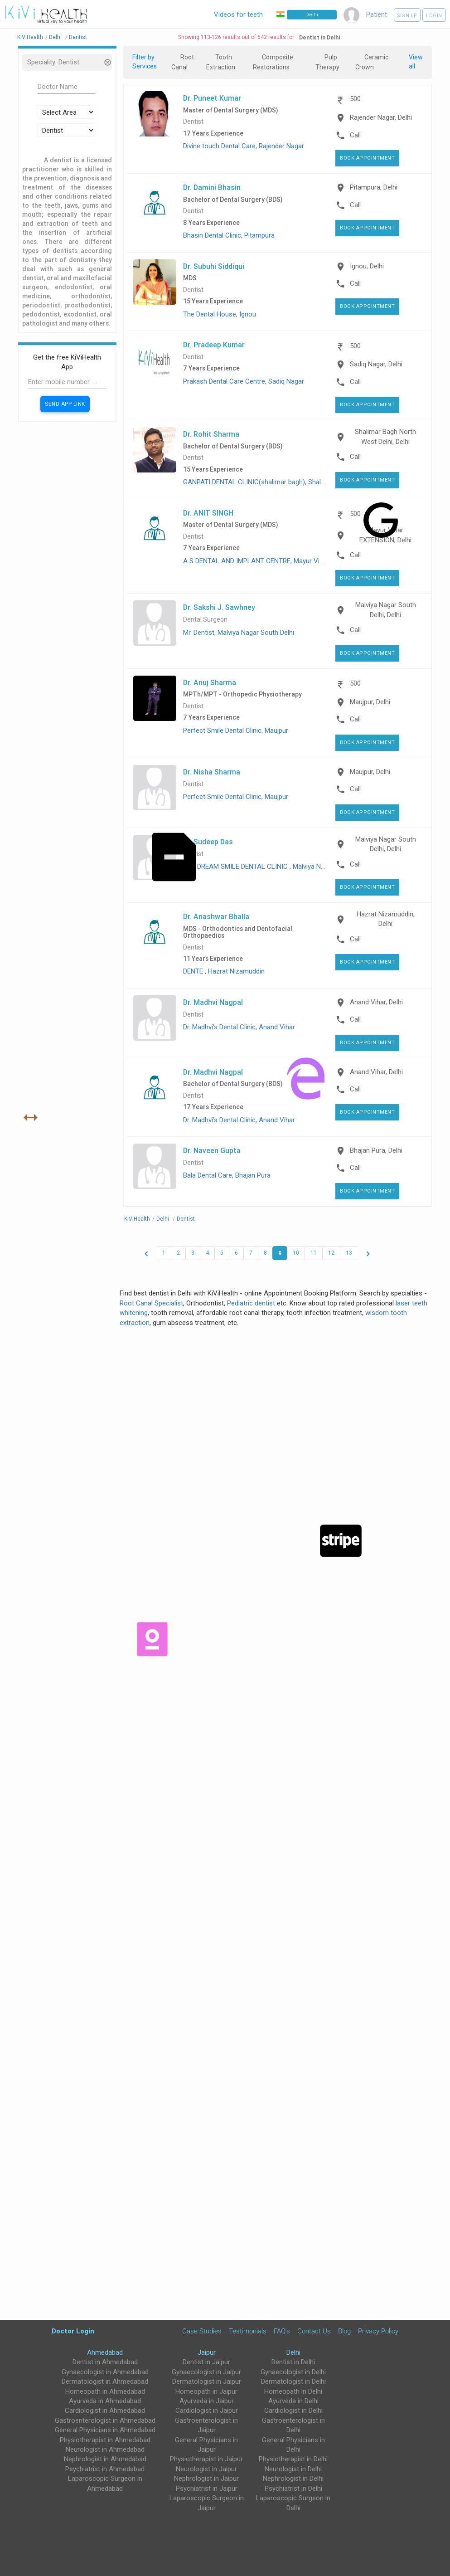 This screenshot has height=2576, width=450. What do you see at coordinates (30, 1117) in the screenshot?
I see `expand content horizontally` at bounding box center [30, 1117].